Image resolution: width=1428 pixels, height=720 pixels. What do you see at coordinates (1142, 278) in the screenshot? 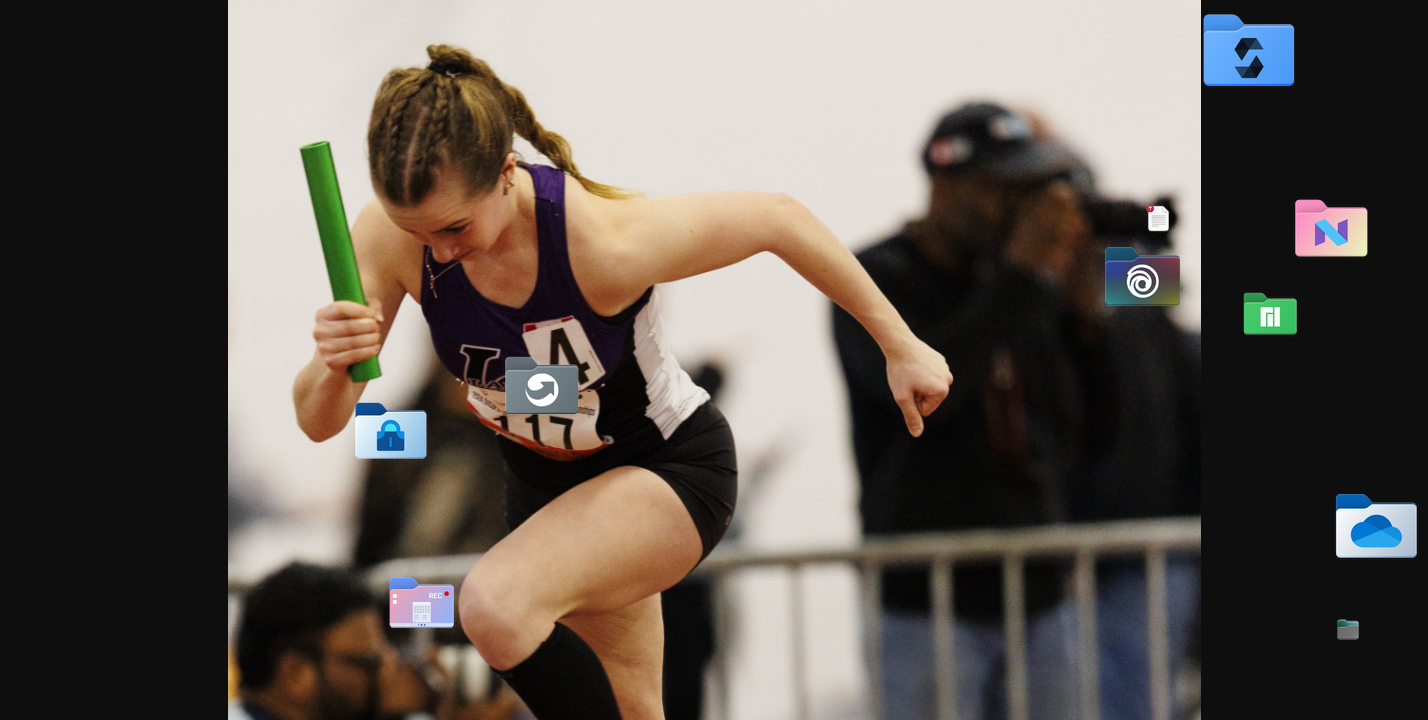
I see `open ubisoft connect game files folder` at bounding box center [1142, 278].